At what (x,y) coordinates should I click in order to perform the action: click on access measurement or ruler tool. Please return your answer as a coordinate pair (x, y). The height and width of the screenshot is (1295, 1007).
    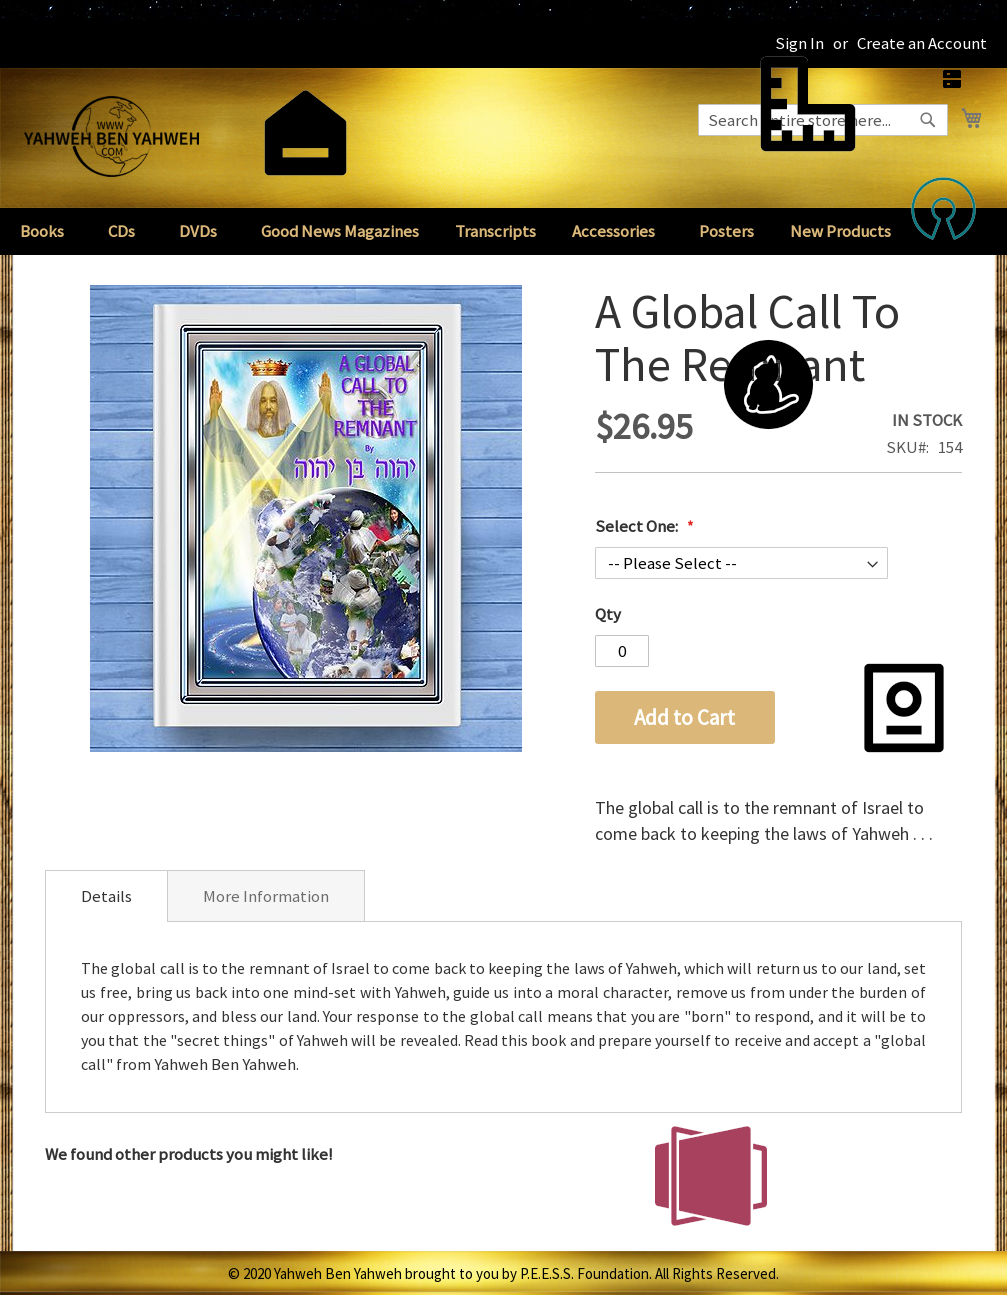
    Looking at the image, I should click on (808, 104).